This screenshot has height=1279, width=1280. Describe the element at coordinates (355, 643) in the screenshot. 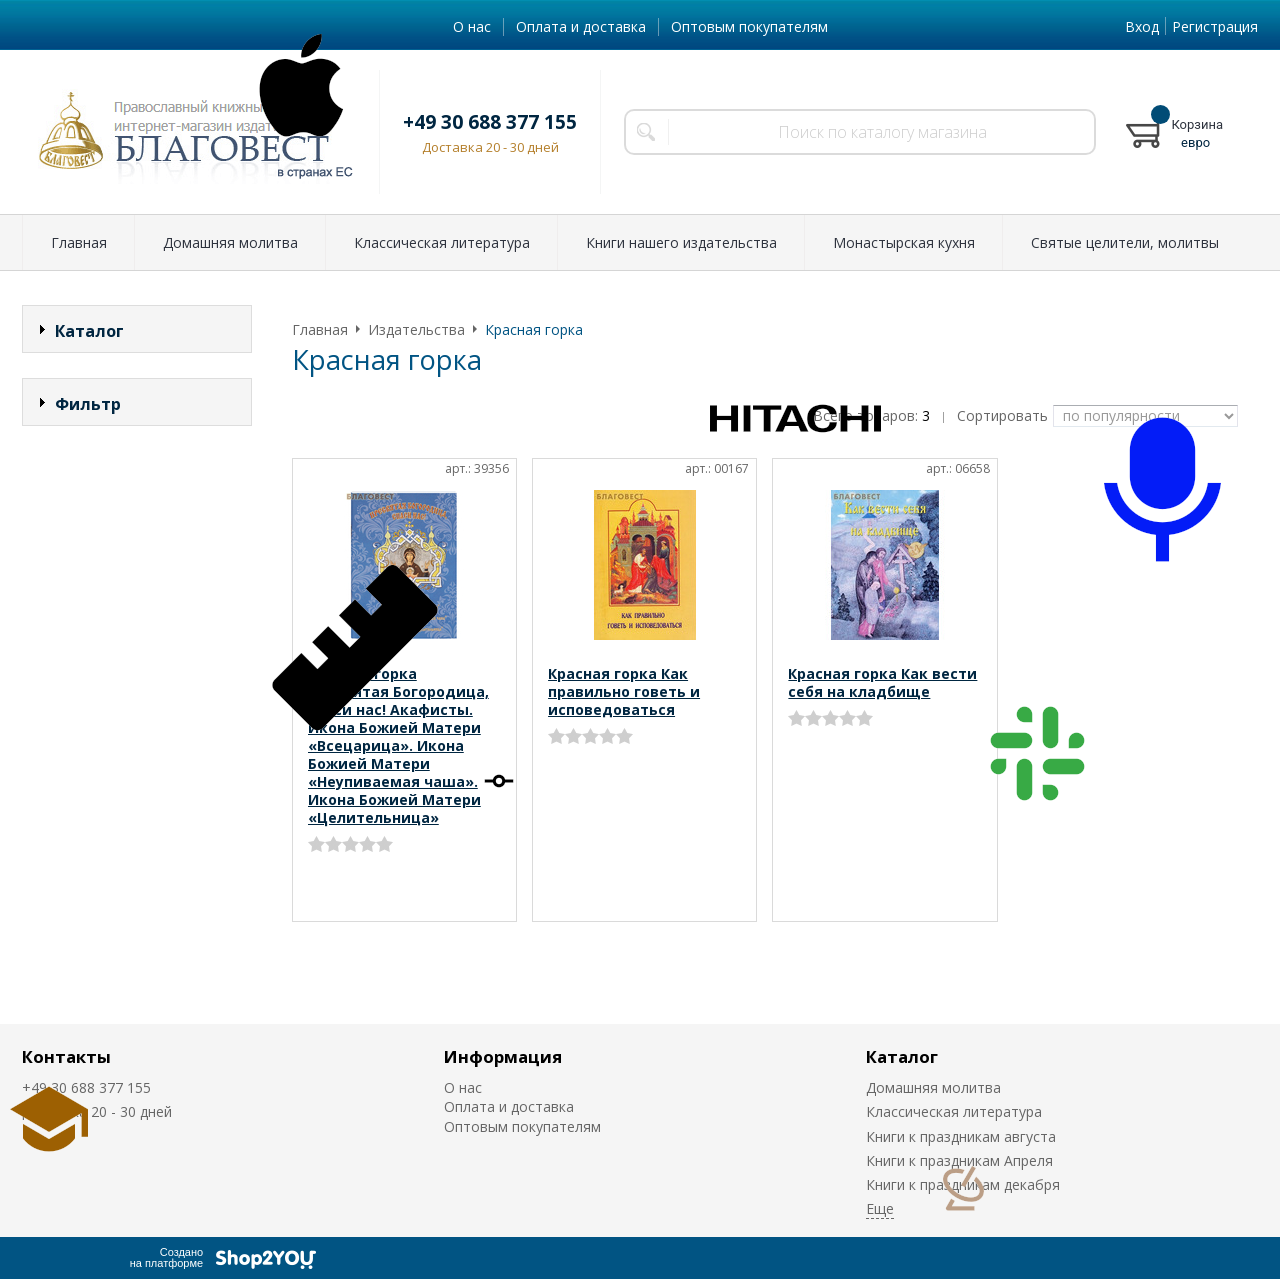

I see `access measurement or ruler tool` at that location.